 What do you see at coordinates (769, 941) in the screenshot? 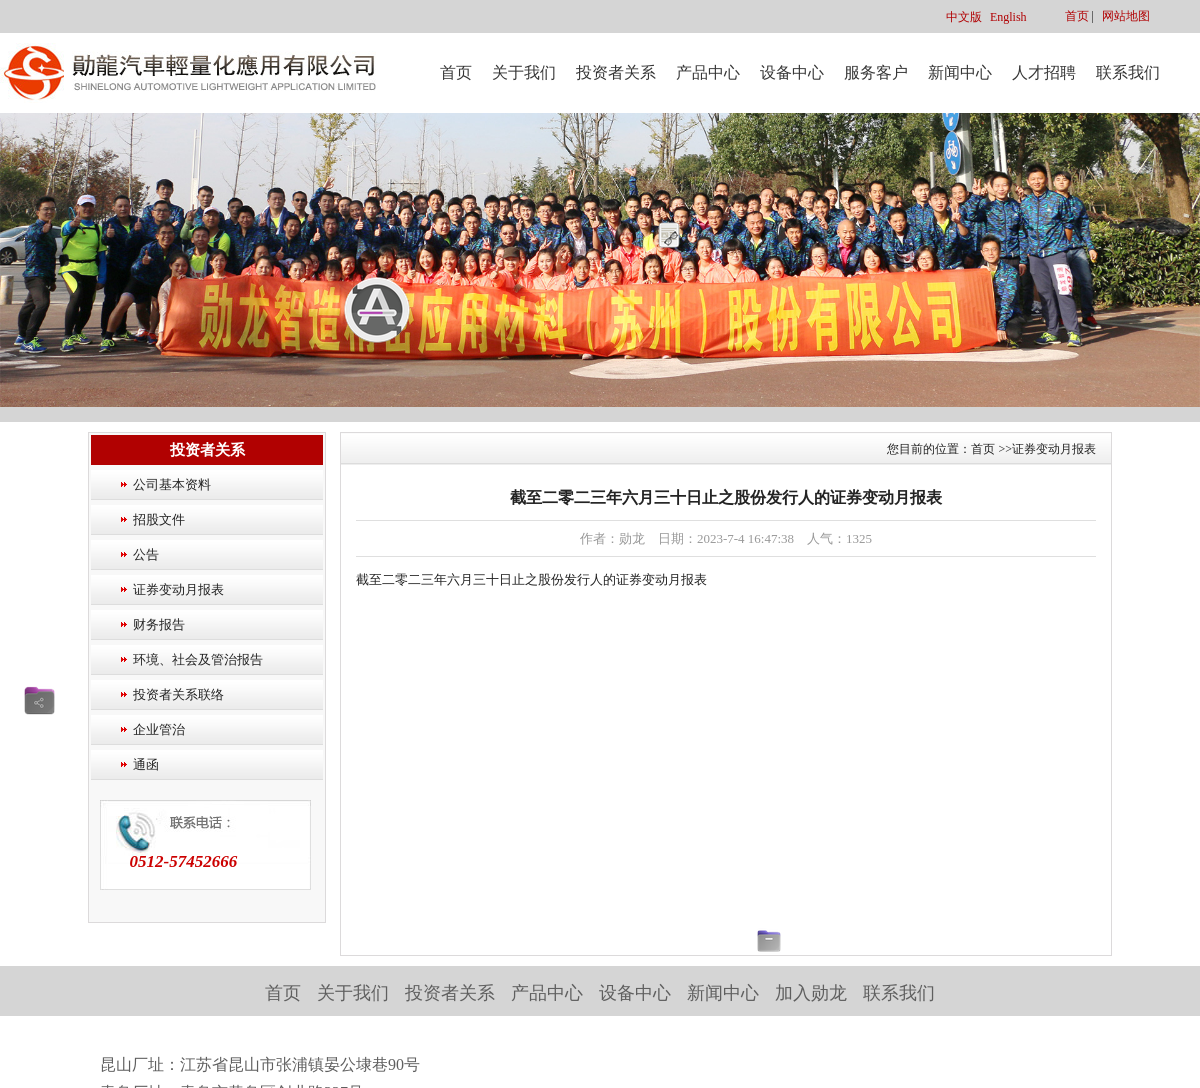
I see `open the nautilus file manager` at bounding box center [769, 941].